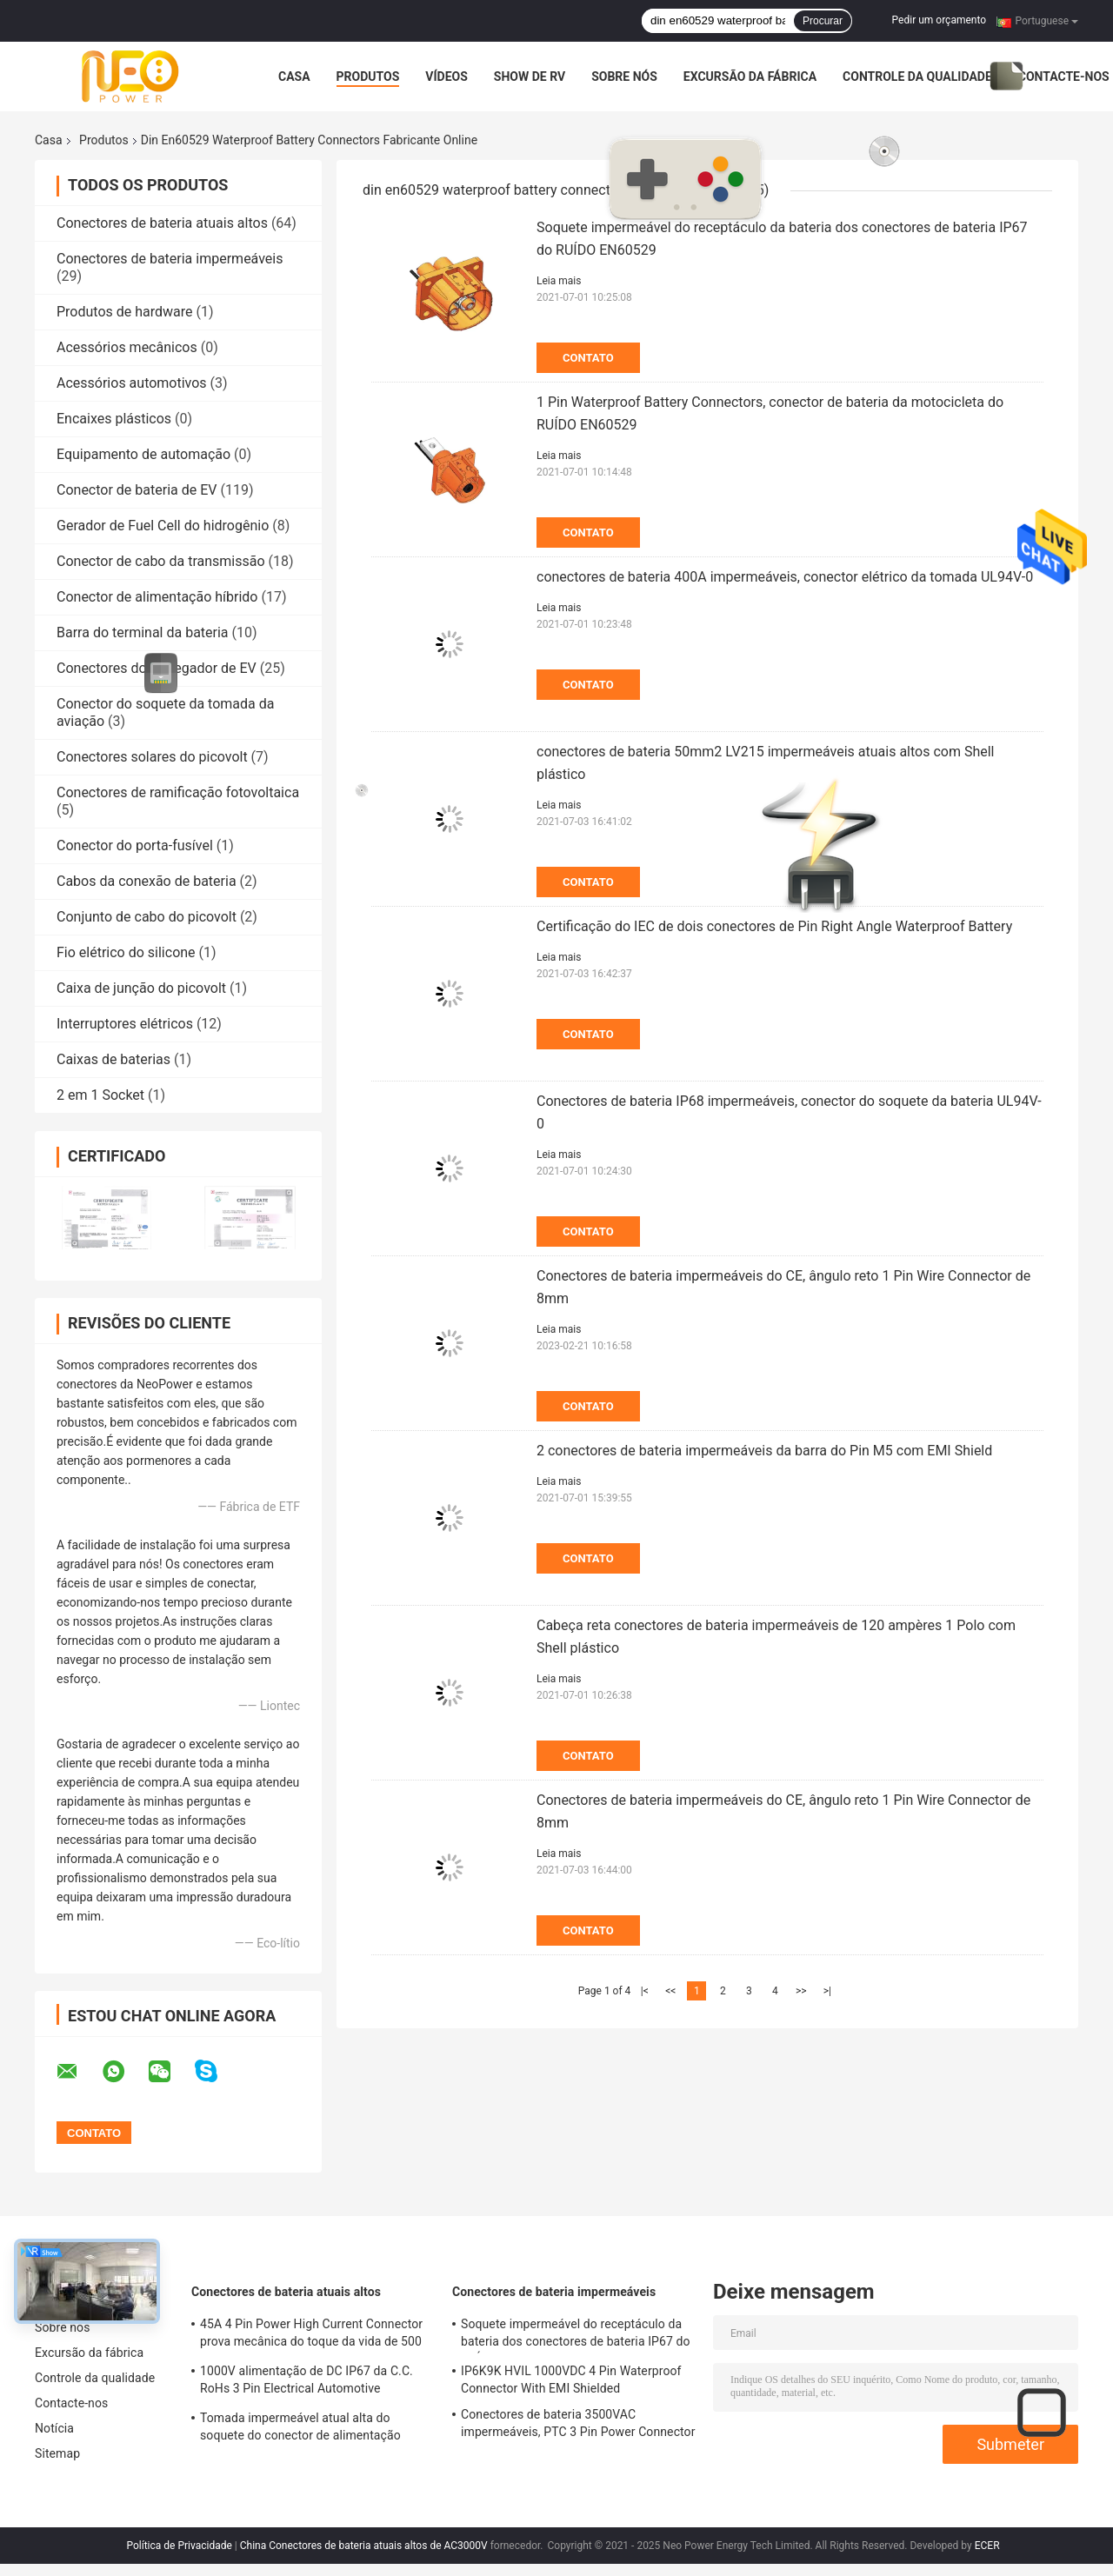  I want to click on change desktop wallpaper settings, so click(1006, 75).